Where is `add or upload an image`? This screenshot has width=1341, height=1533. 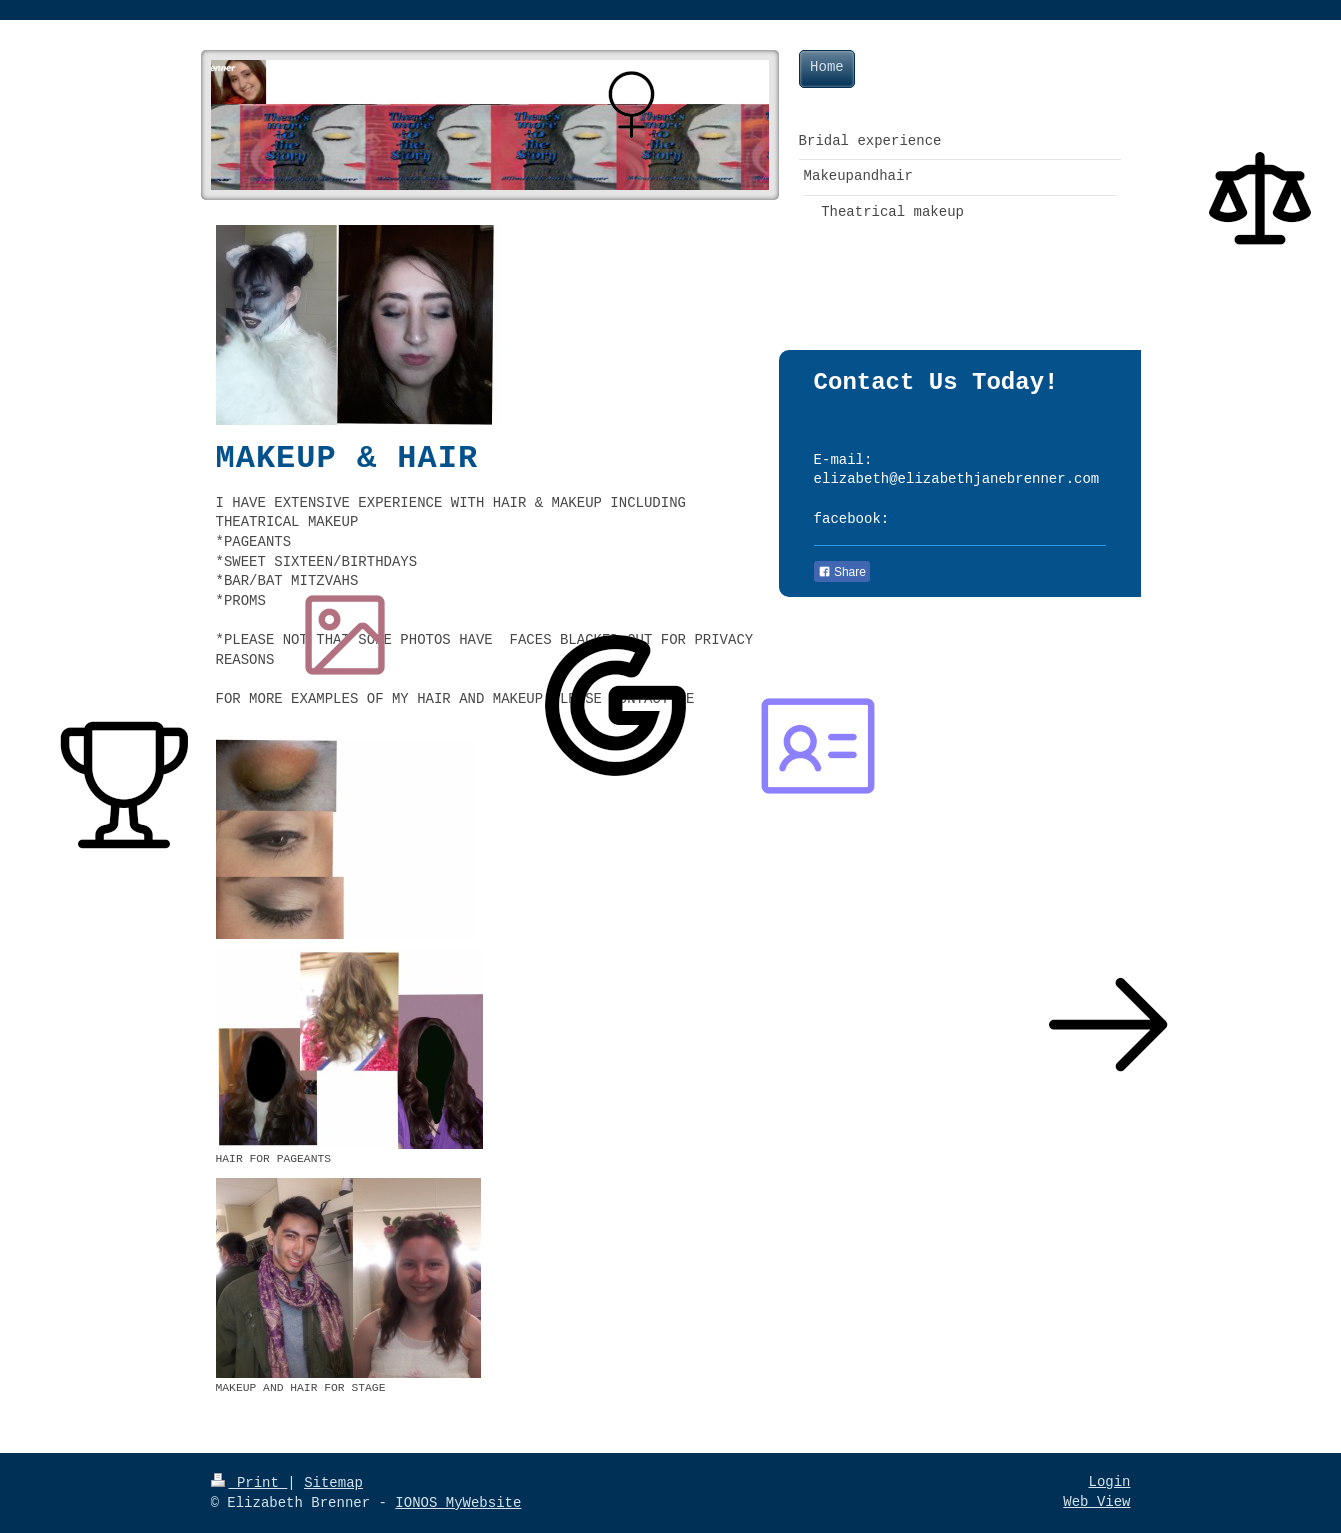 add or upload an image is located at coordinates (345, 635).